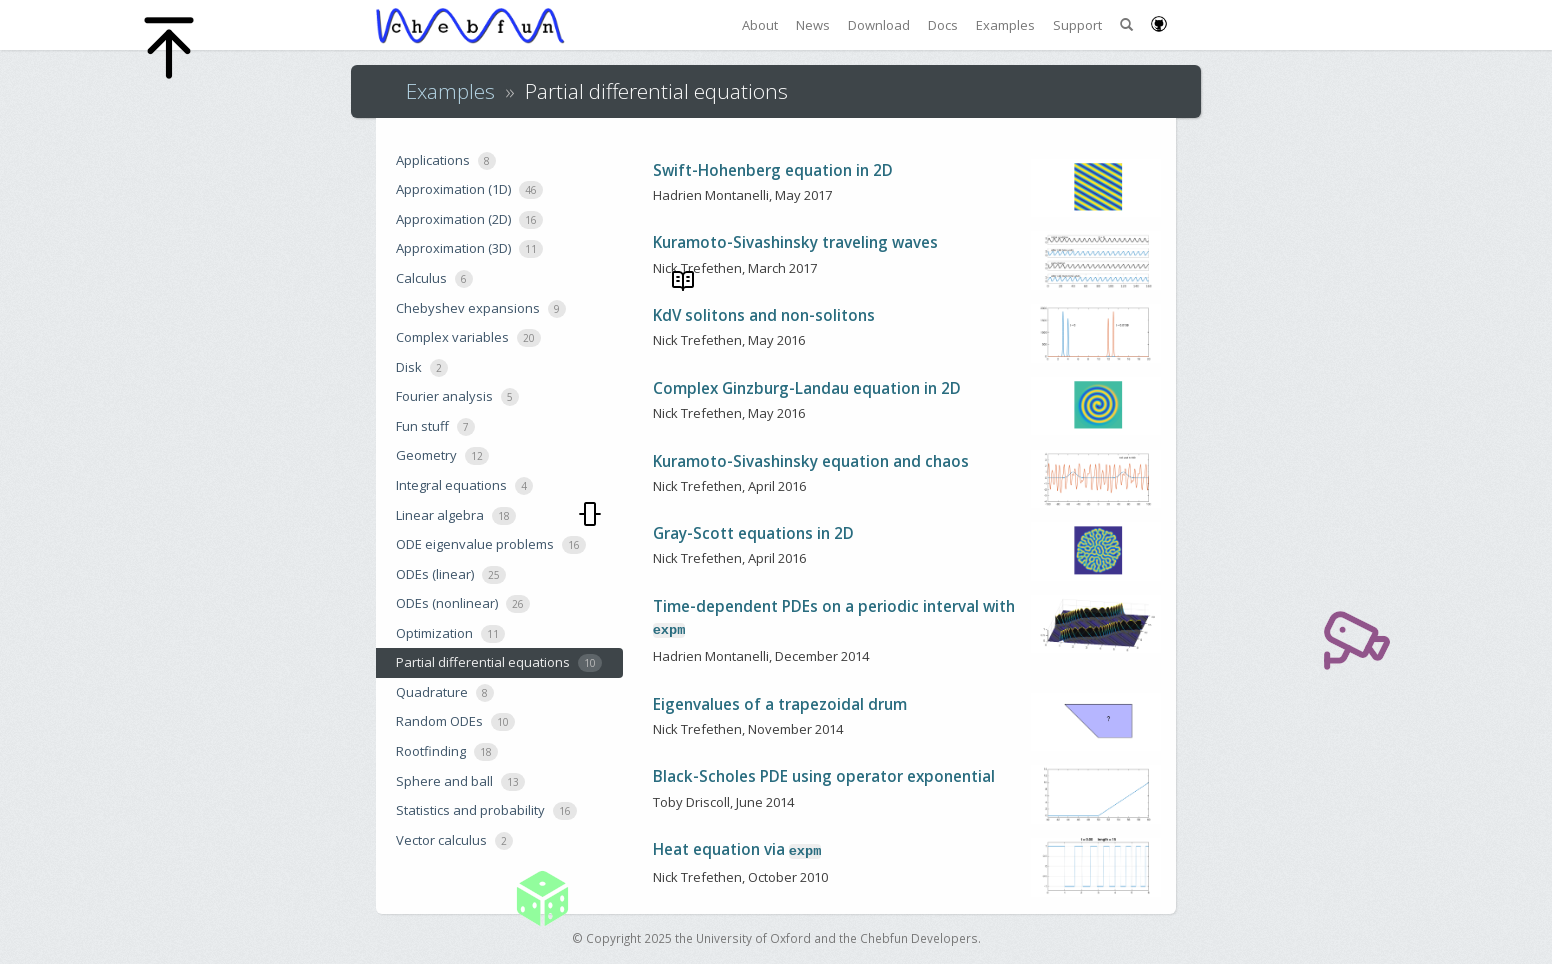 The height and width of the screenshot is (964, 1552). Describe the element at coordinates (683, 281) in the screenshot. I see `view document or ebook reader` at that location.